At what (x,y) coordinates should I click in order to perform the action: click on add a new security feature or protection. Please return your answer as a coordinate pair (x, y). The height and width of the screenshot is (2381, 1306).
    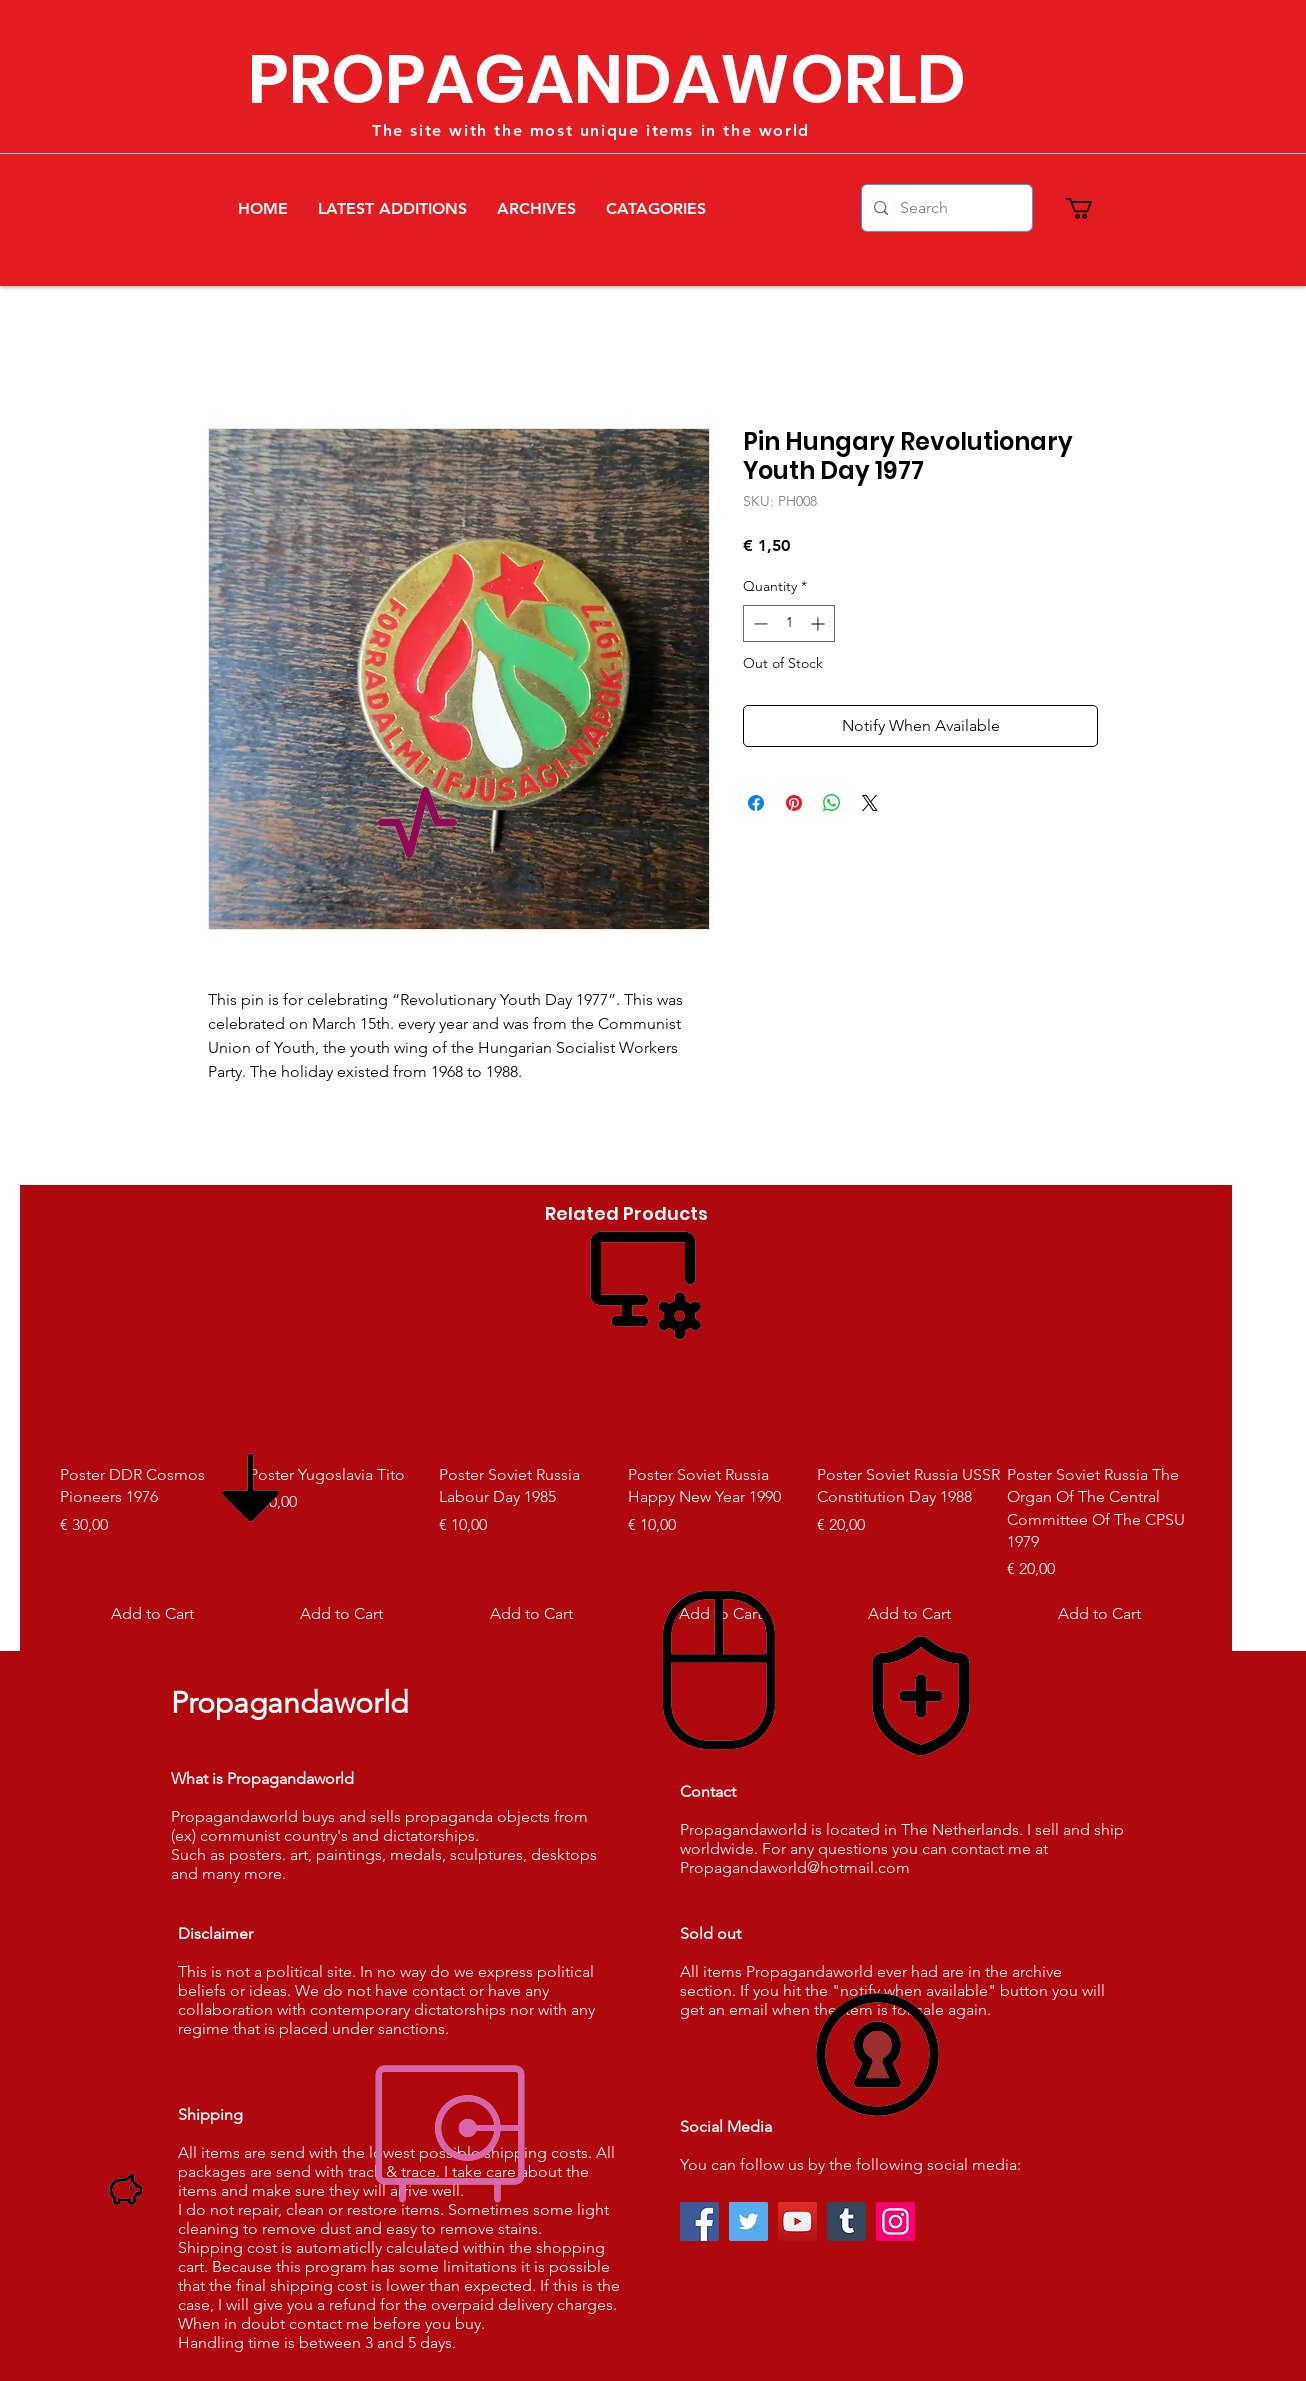
    Looking at the image, I should click on (921, 1696).